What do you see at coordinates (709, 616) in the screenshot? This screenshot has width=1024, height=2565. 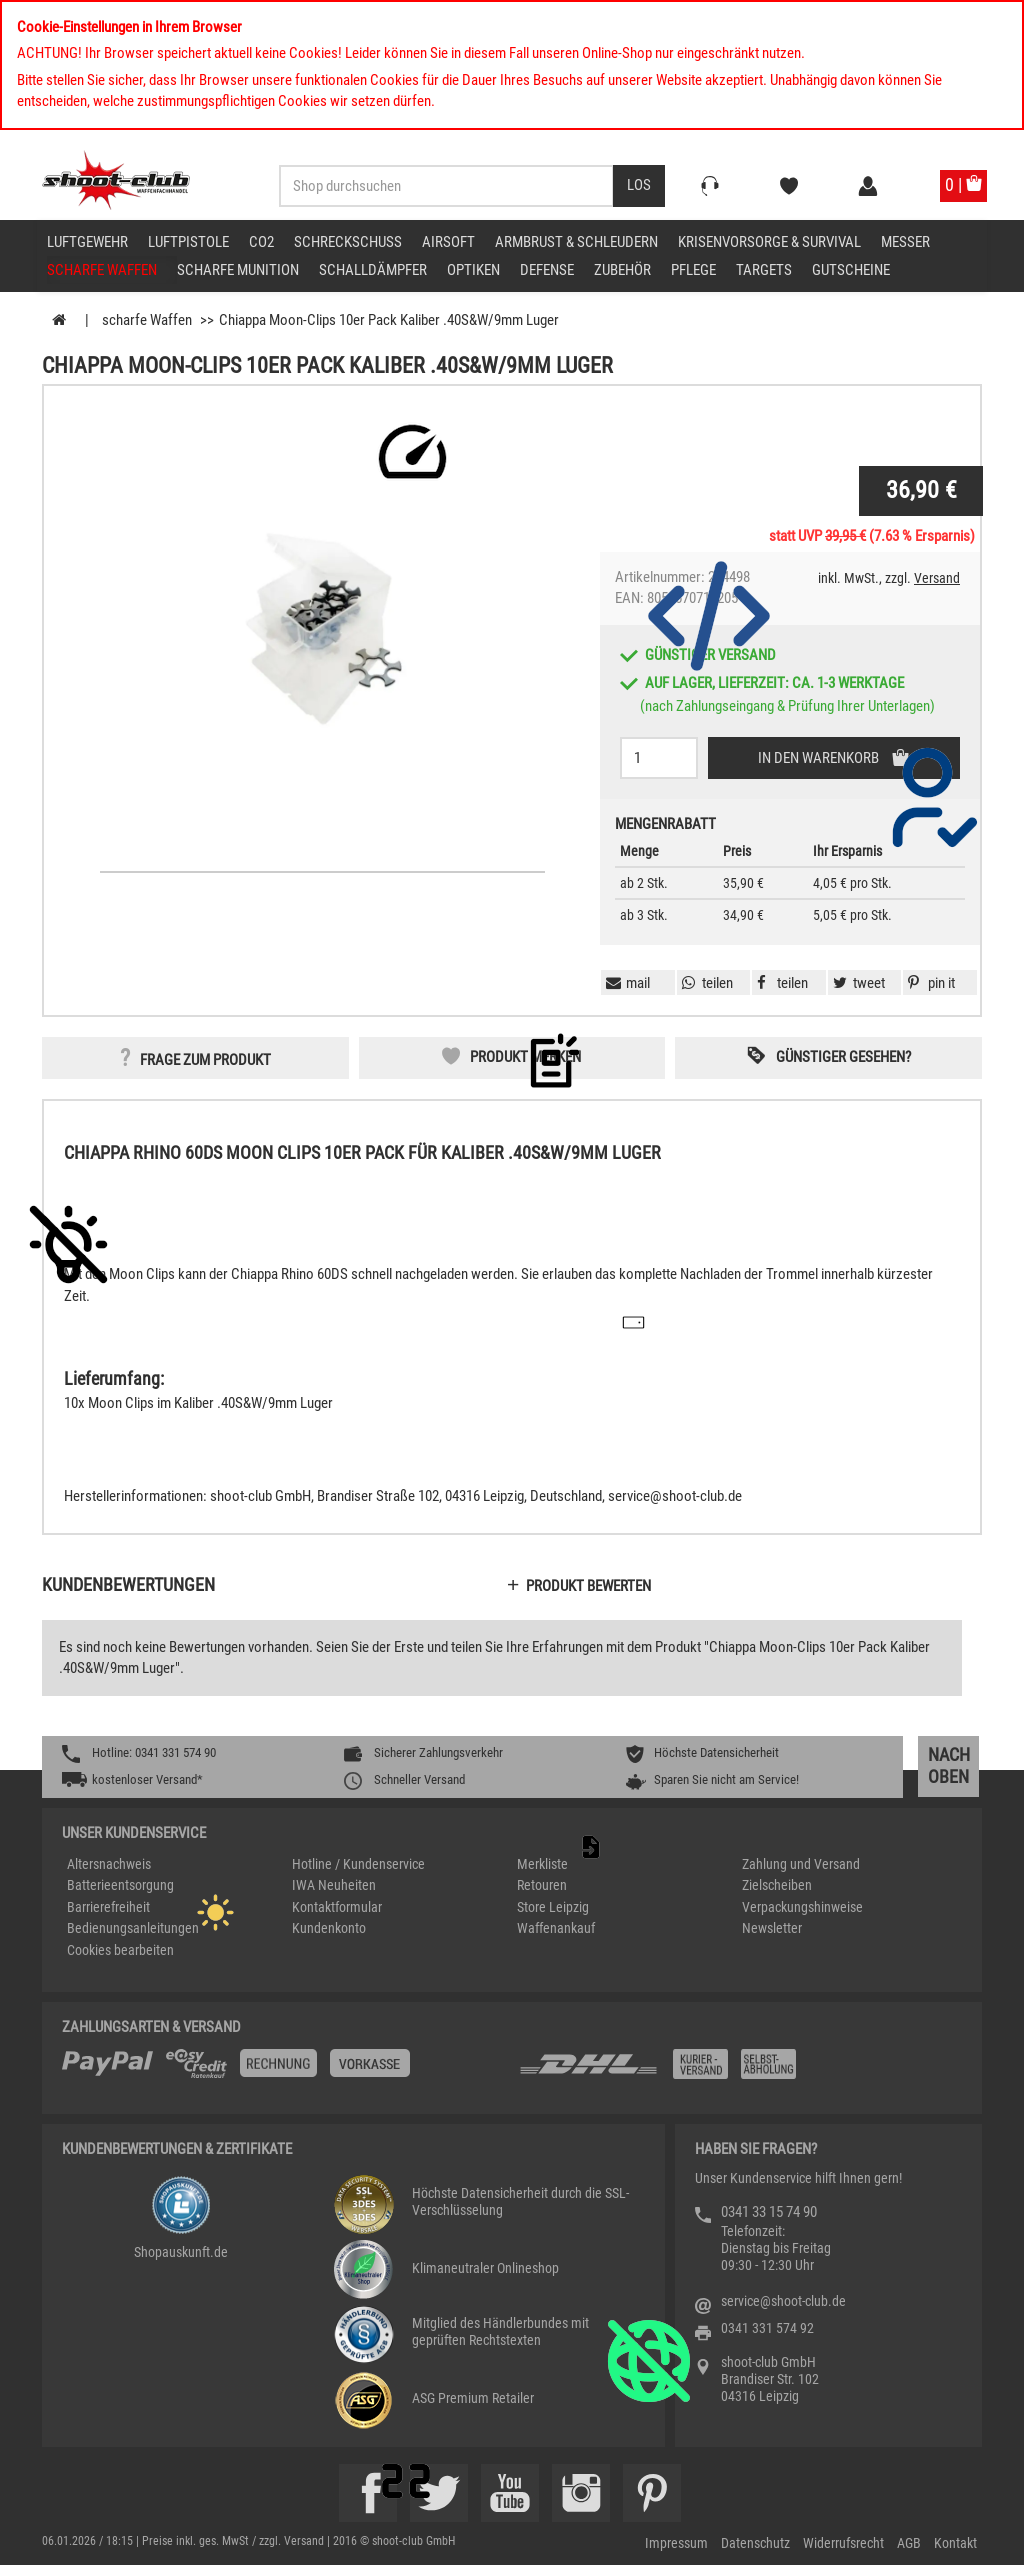 I see `view or edit source code` at bounding box center [709, 616].